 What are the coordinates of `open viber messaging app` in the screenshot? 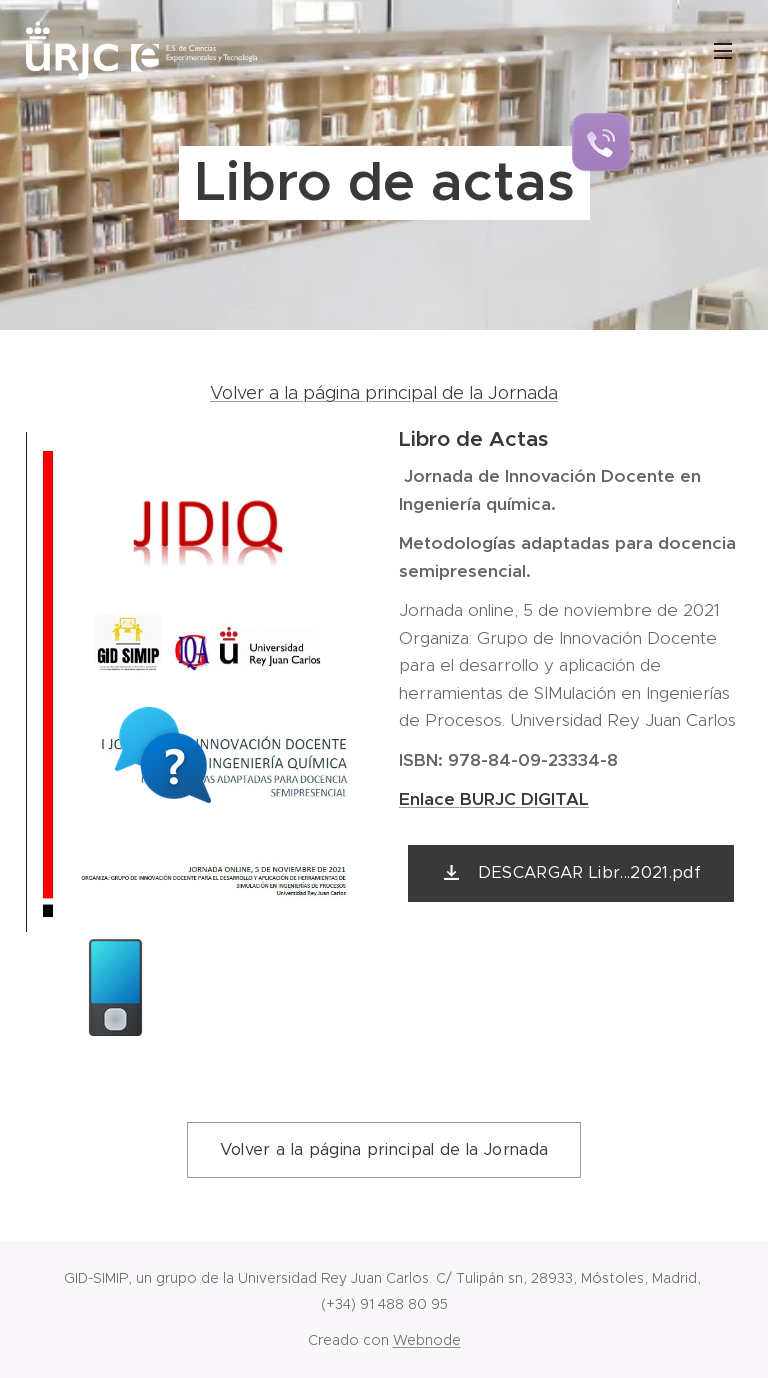 It's located at (601, 142).